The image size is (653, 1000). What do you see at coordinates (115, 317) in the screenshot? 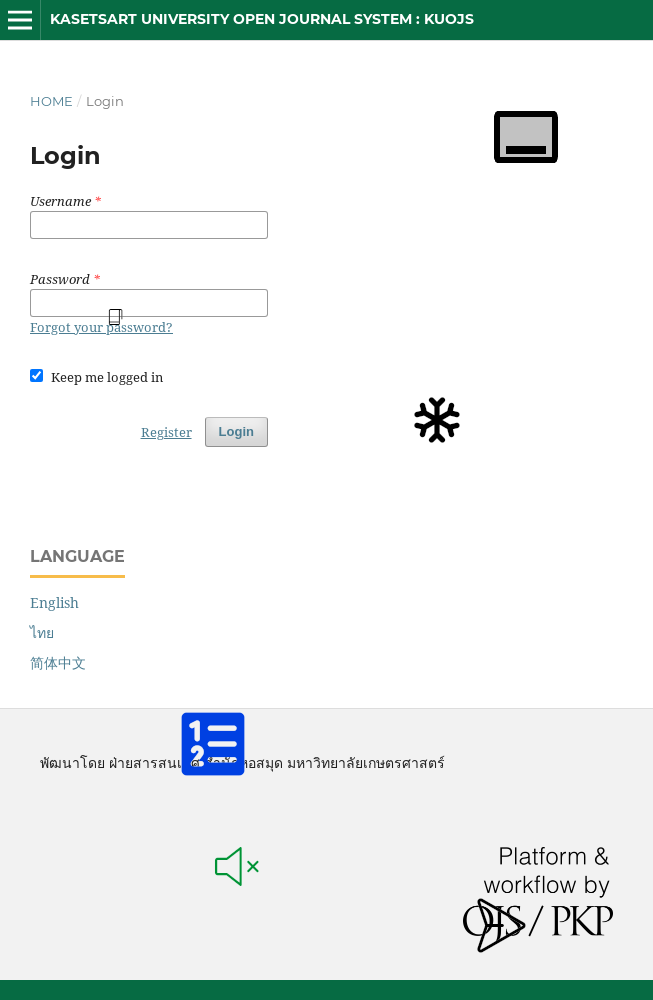
I see `view towel or linen amenities` at bounding box center [115, 317].